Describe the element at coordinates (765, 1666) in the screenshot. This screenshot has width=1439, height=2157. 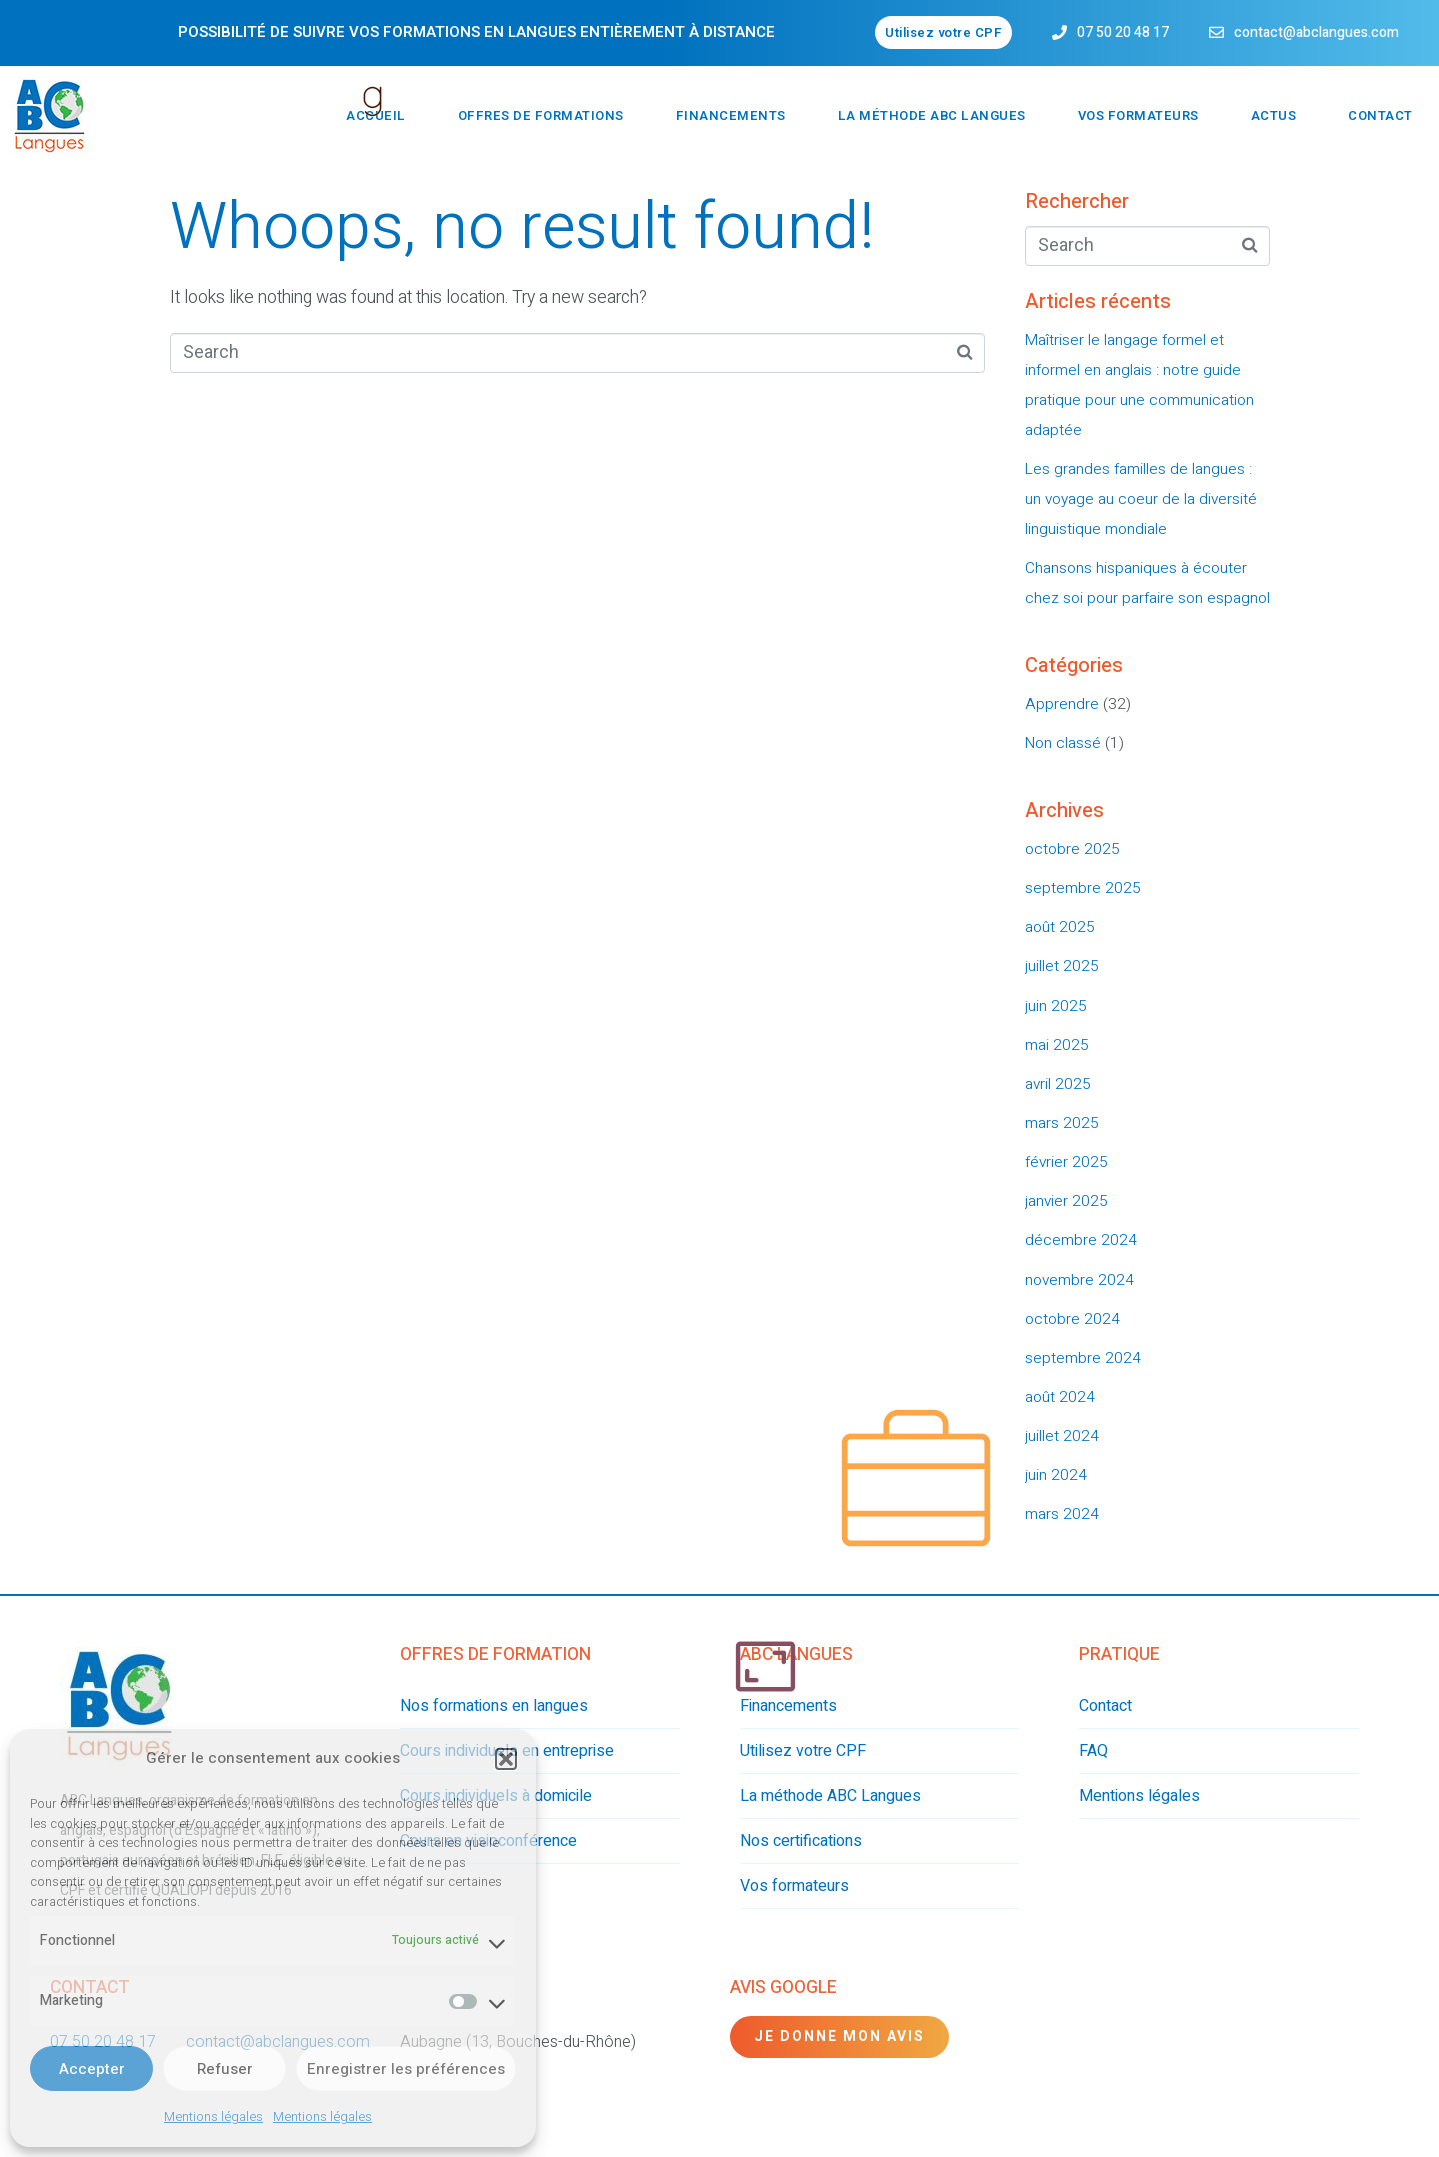
I see `enter fullscreen mode` at that location.